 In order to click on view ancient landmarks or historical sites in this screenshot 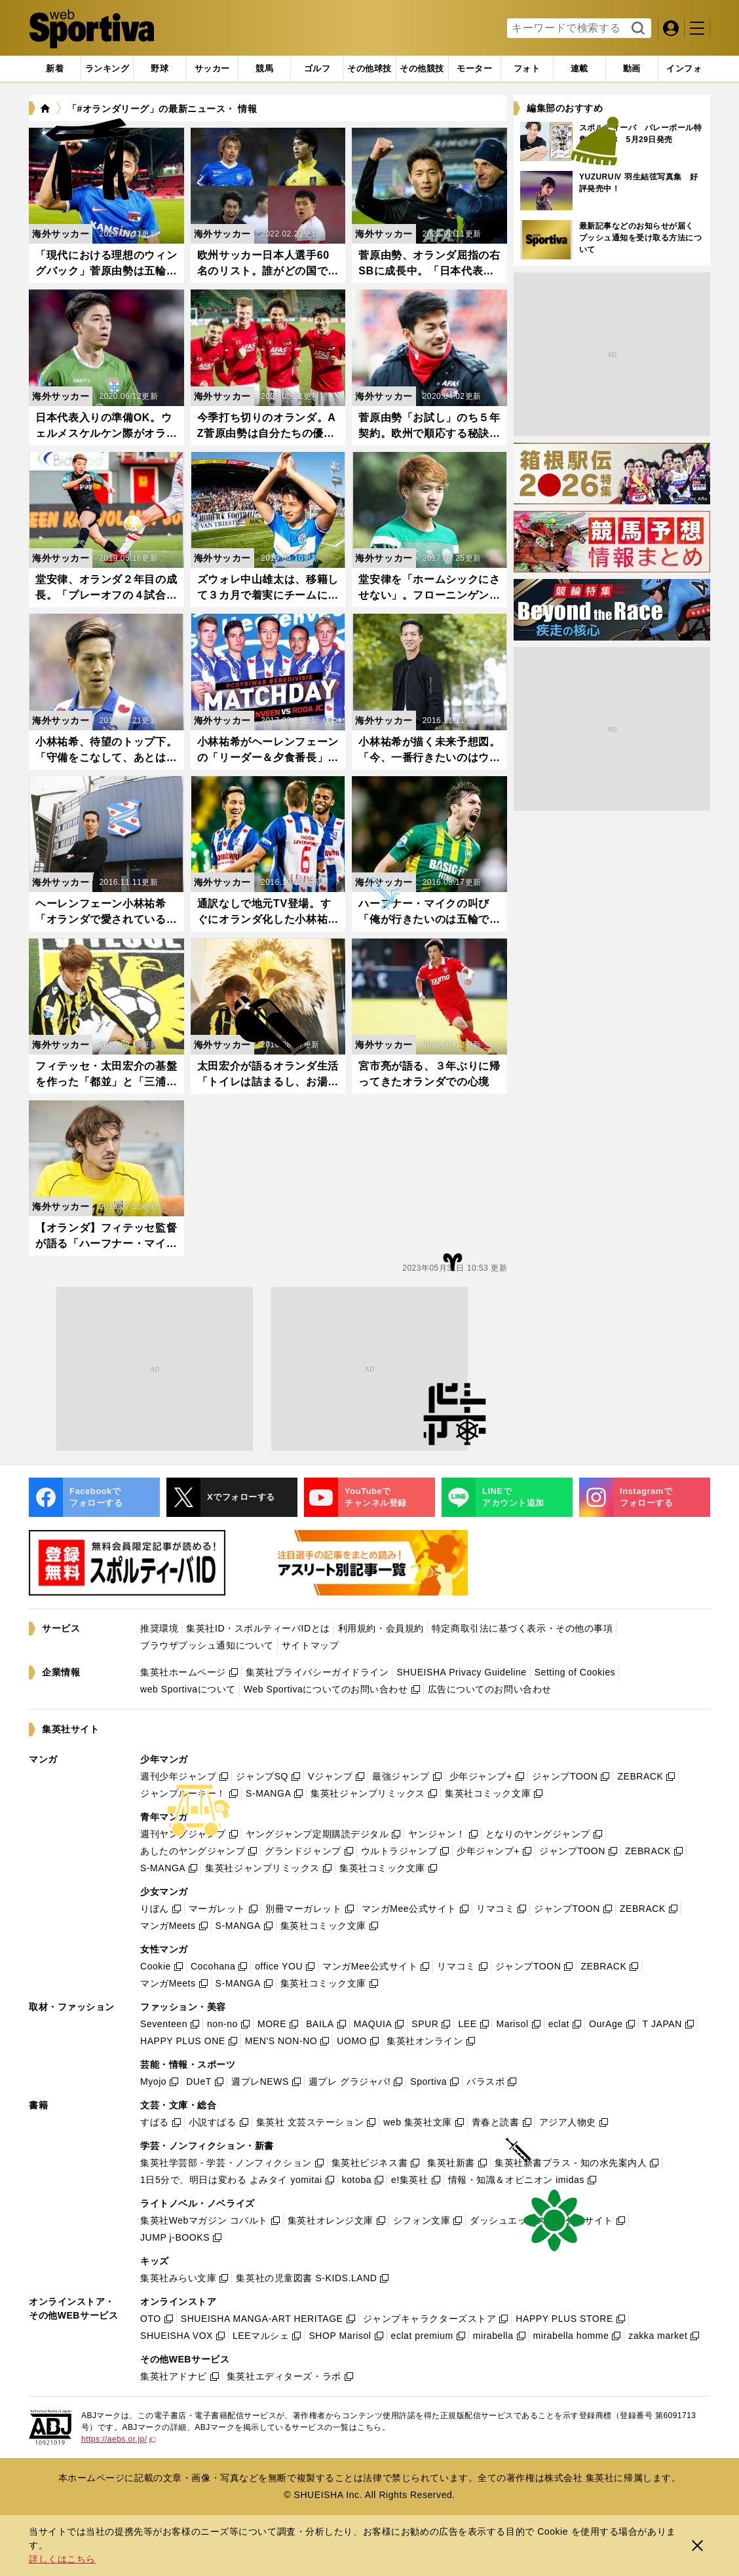, I will do `click(87, 159)`.